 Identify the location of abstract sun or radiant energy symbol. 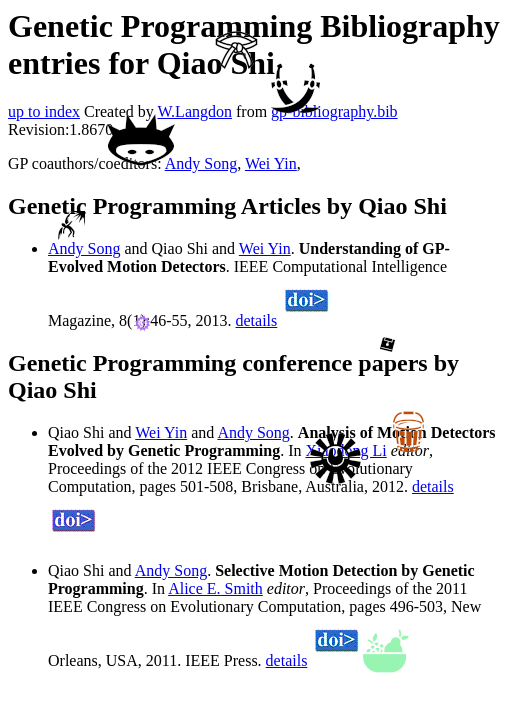
(335, 458).